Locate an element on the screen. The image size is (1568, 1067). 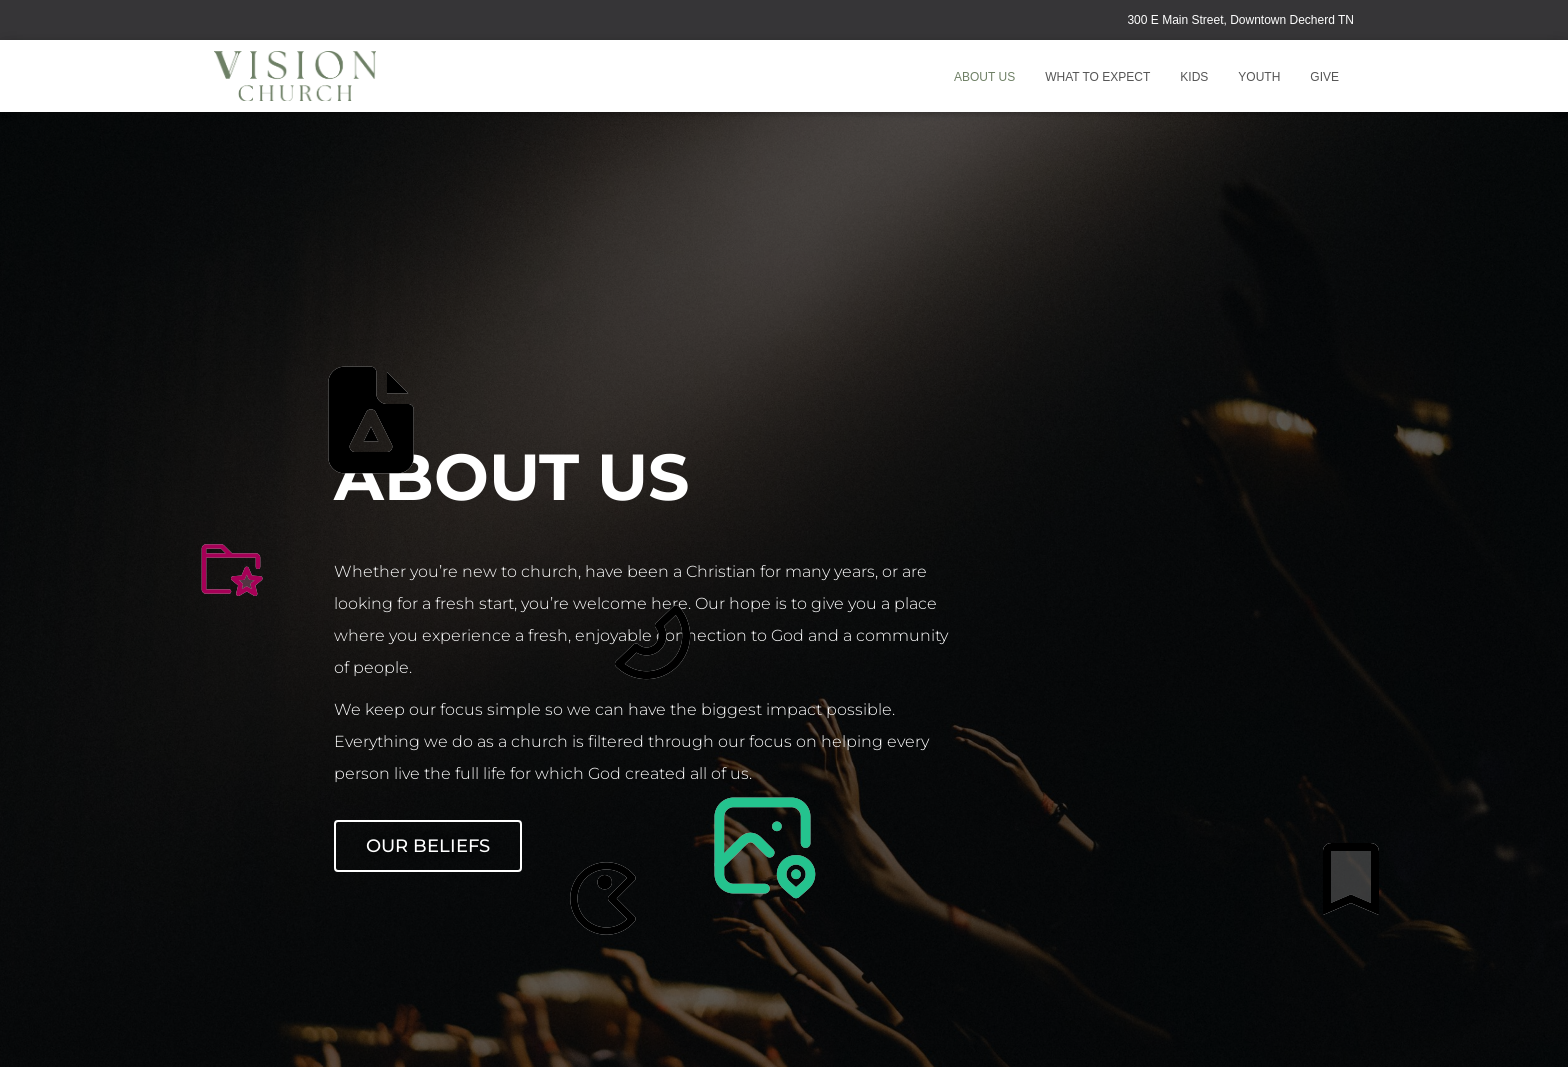
access your starred or favorite folder is located at coordinates (231, 569).